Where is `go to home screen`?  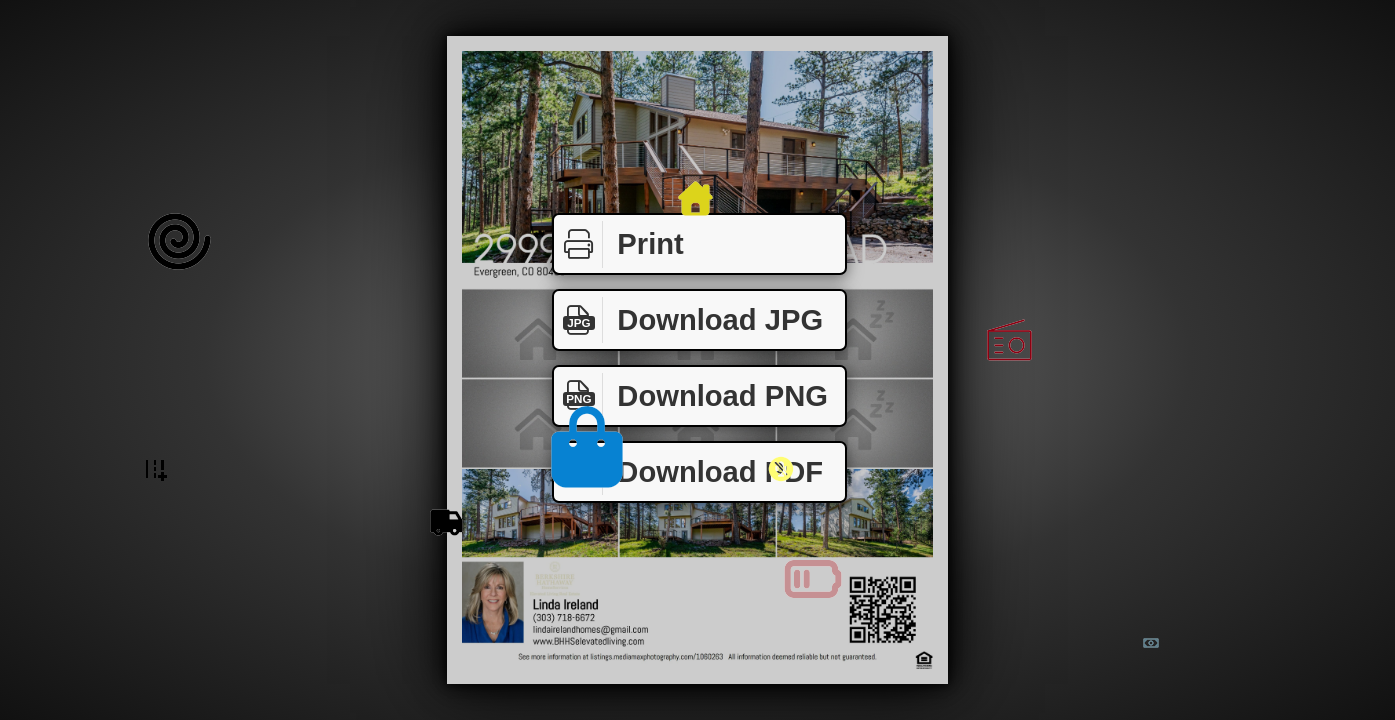
go to home screen is located at coordinates (695, 198).